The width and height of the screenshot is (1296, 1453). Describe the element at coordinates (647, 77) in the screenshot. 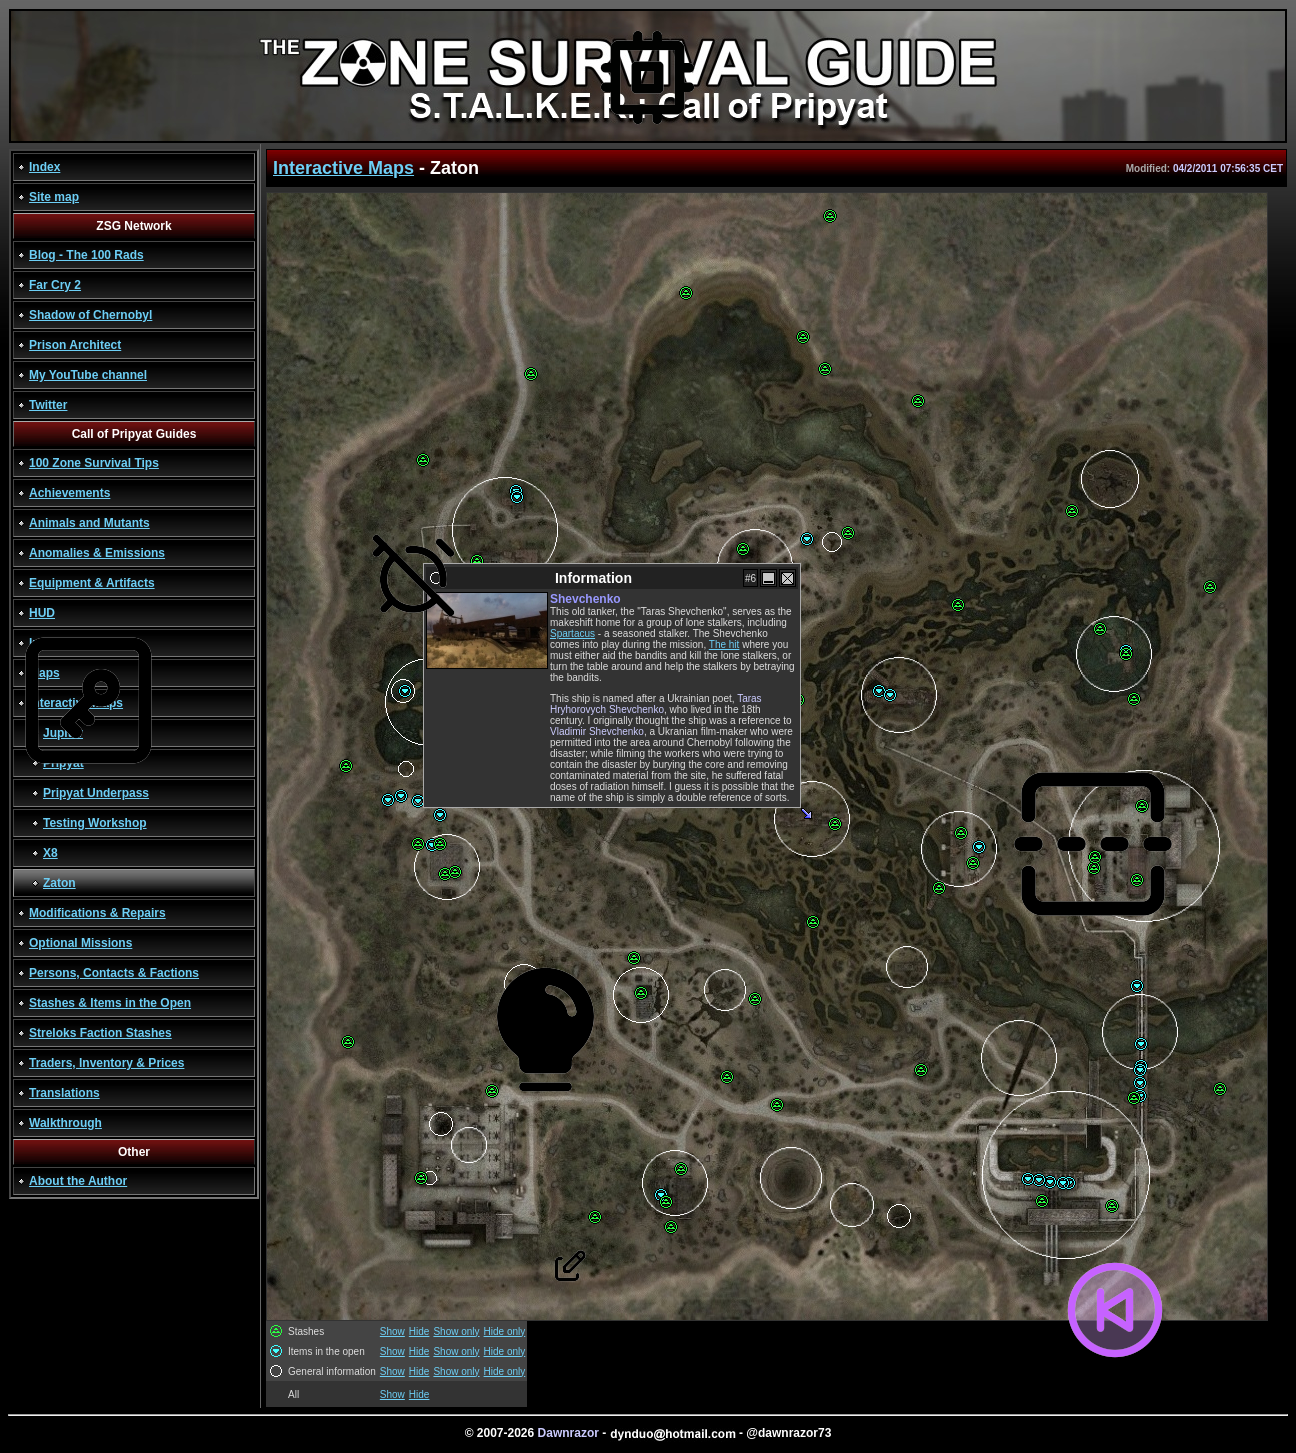

I see `view system performance or processor usage` at that location.